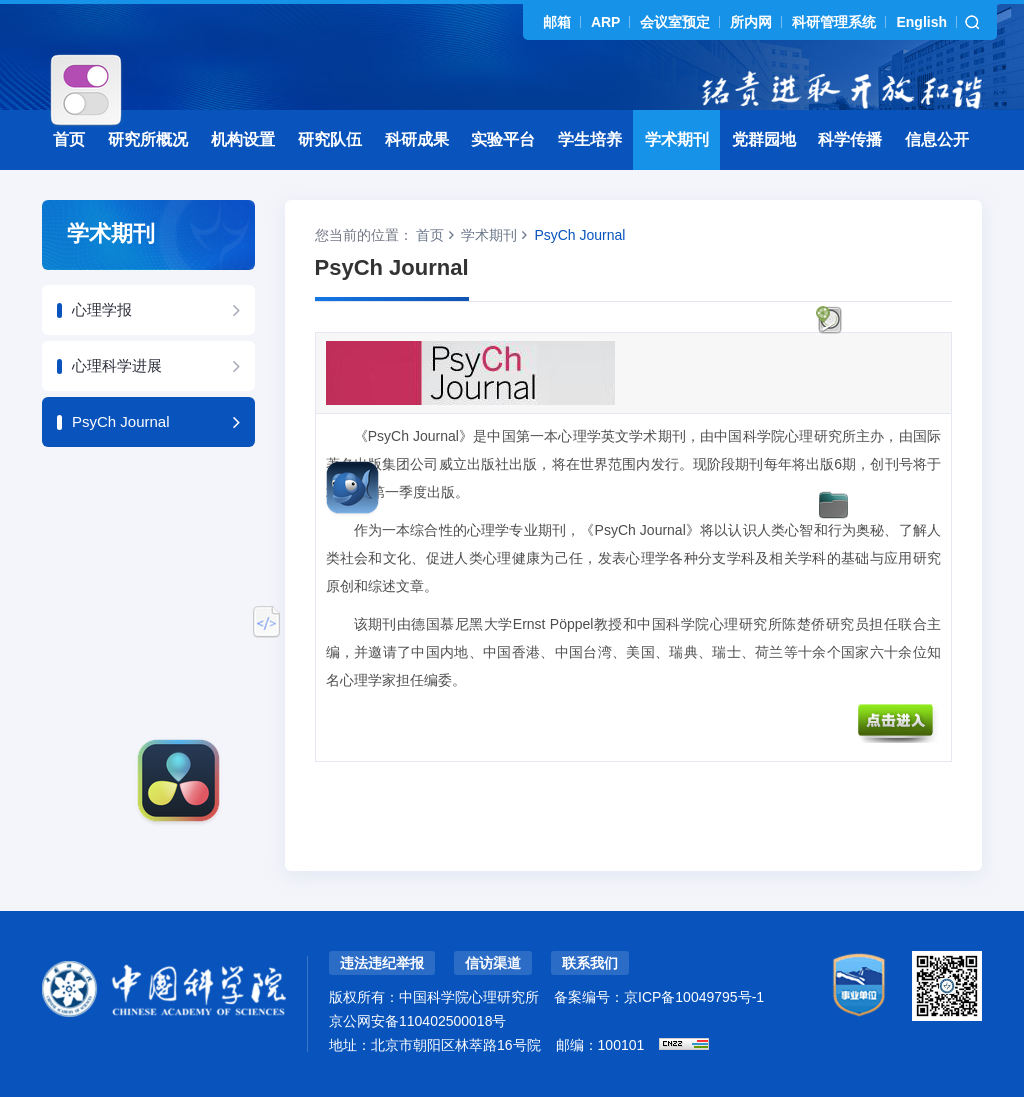 This screenshot has height=1097, width=1024. Describe the element at coordinates (833, 504) in the screenshot. I see `view contents of an open folder` at that location.